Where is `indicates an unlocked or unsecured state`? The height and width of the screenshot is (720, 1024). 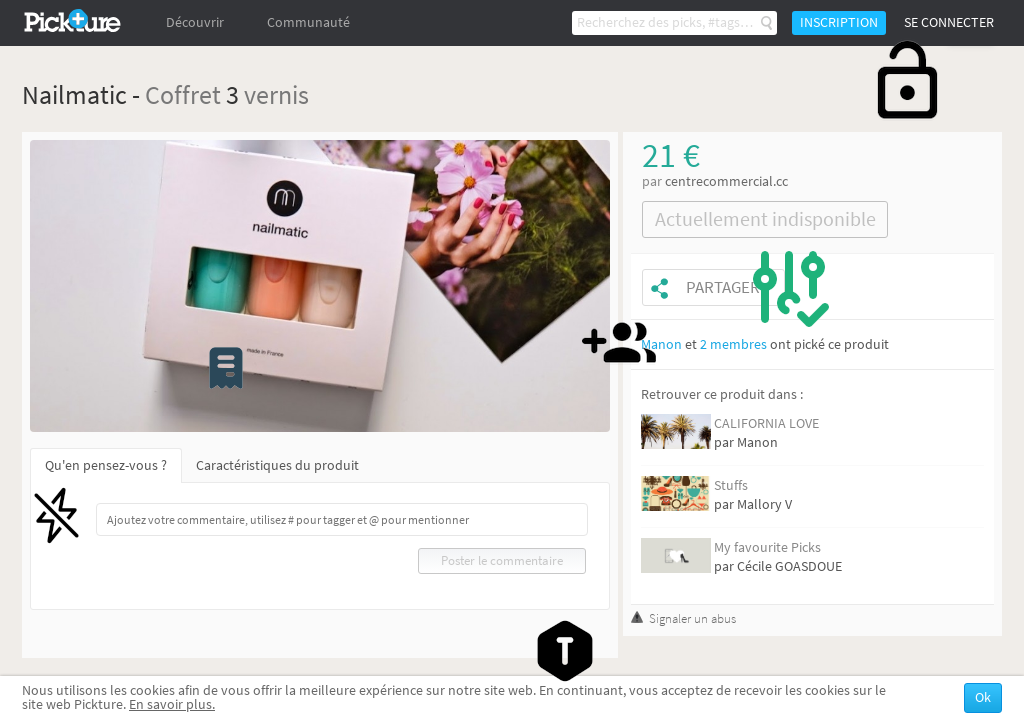 indicates an unlocked or unsecured state is located at coordinates (907, 81).